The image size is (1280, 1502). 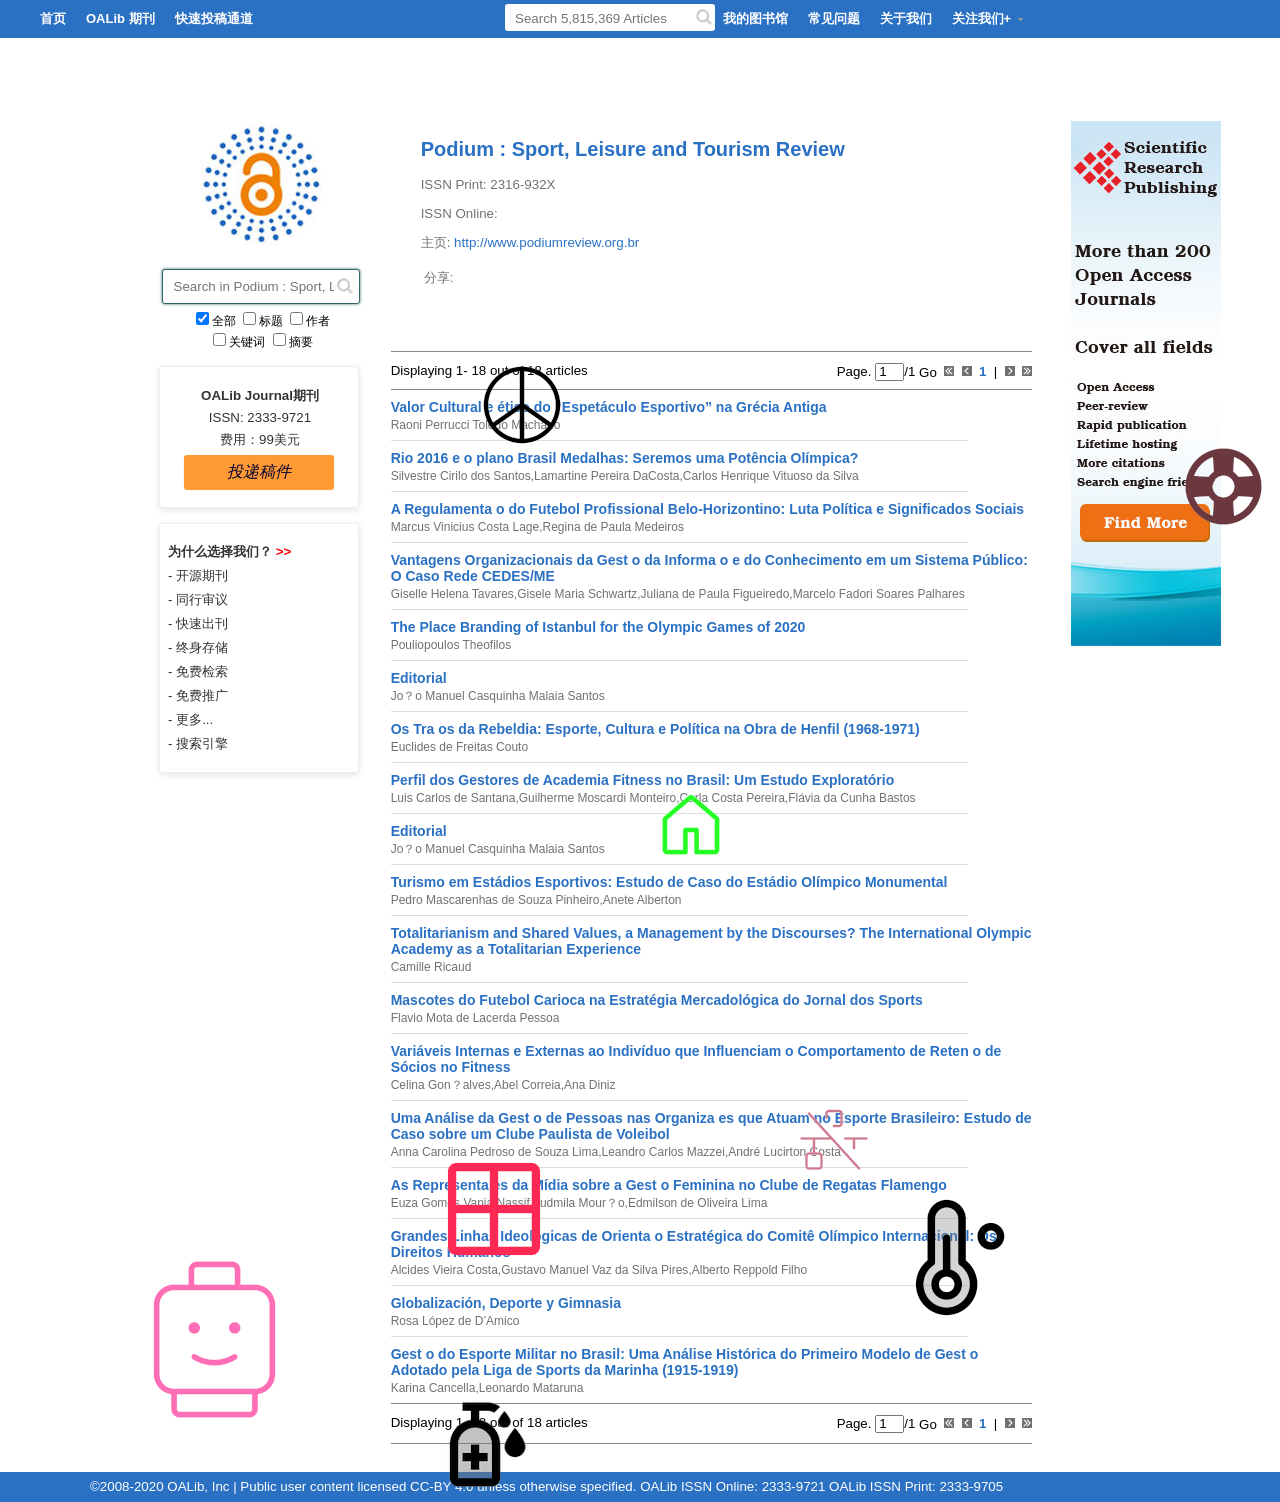 I want to click on network connection unavailable or disabled, so click(x=834, y=1141).